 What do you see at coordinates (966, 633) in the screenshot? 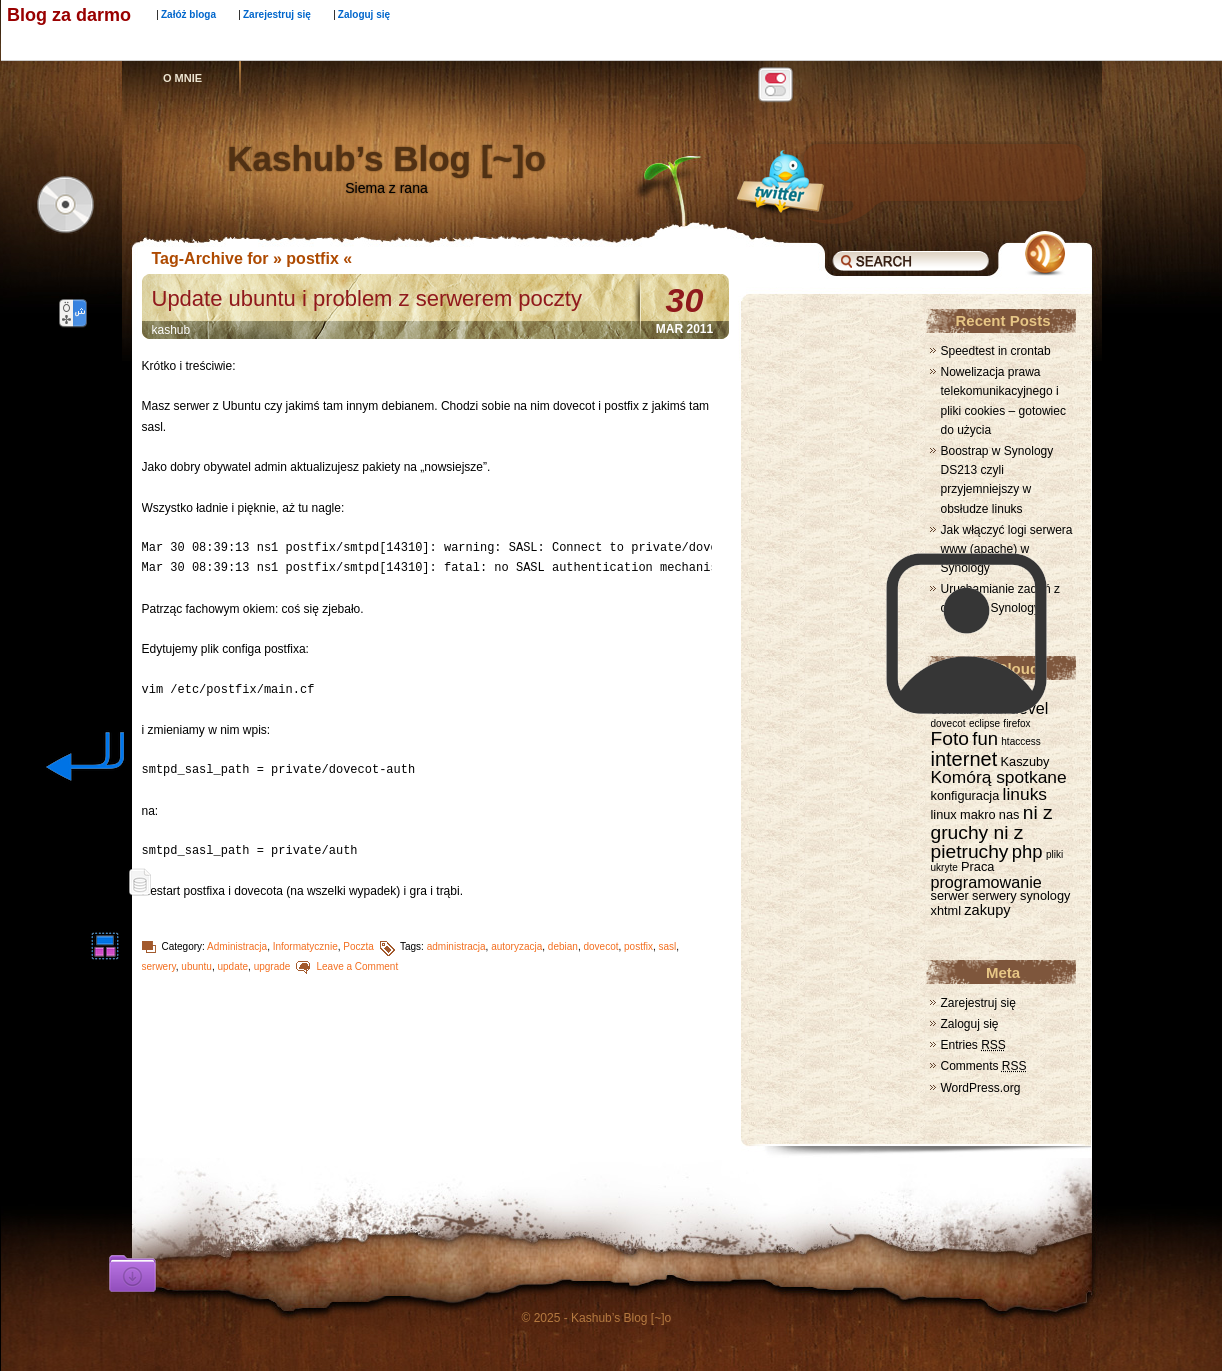
I see `configure login screen settings` at bounding box center [966, 633].